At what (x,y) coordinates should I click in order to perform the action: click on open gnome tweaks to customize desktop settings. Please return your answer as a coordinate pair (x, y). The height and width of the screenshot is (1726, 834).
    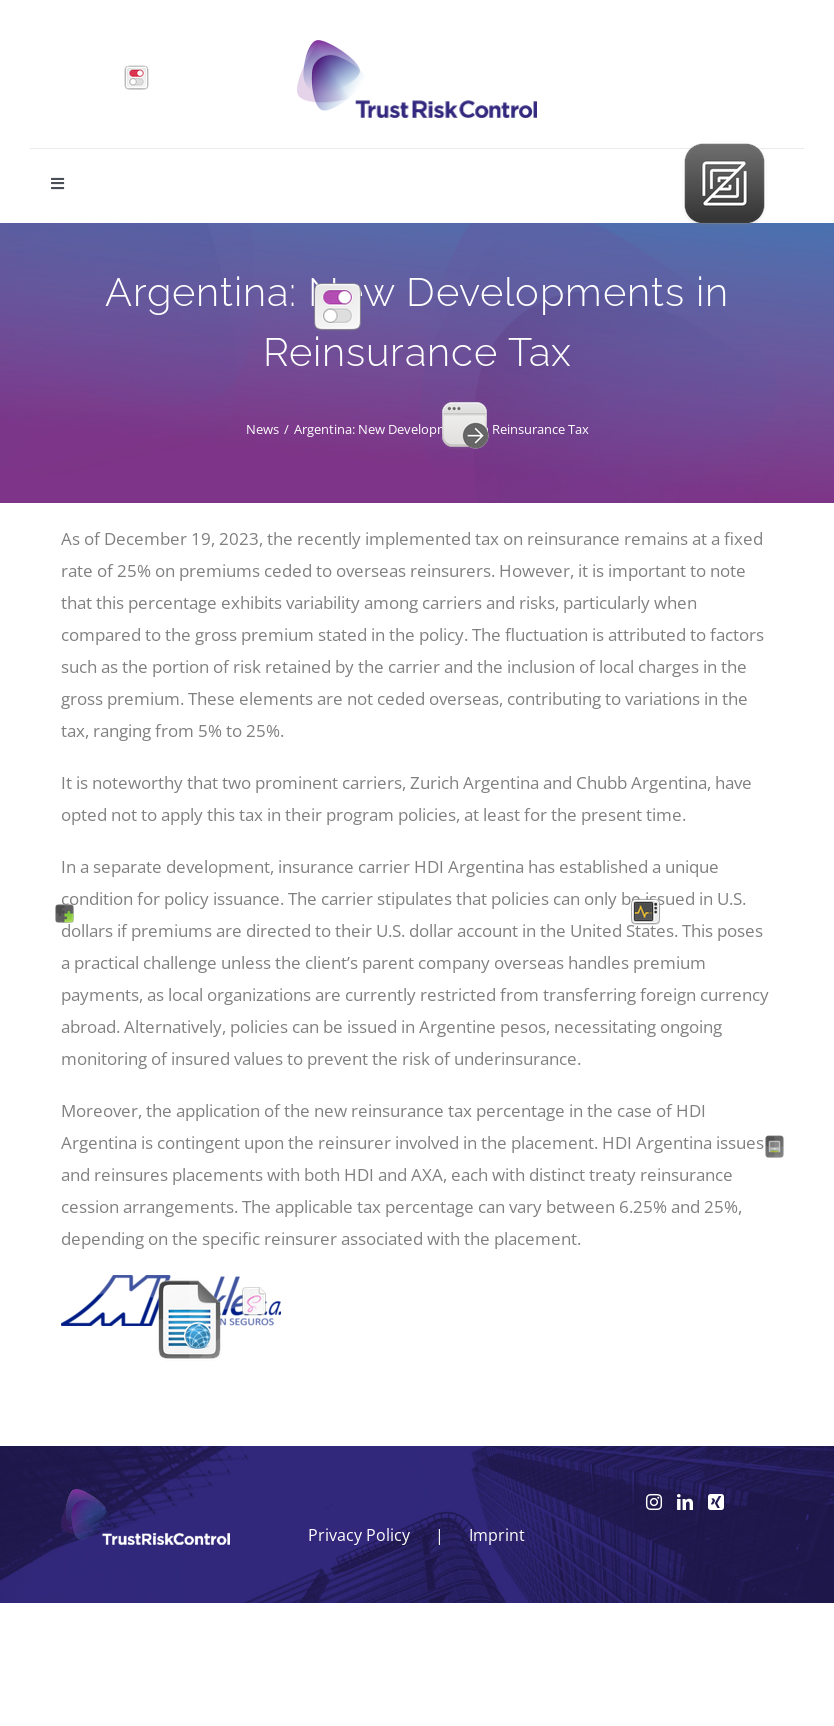
    Looking at the image, I should click on (337, 306).